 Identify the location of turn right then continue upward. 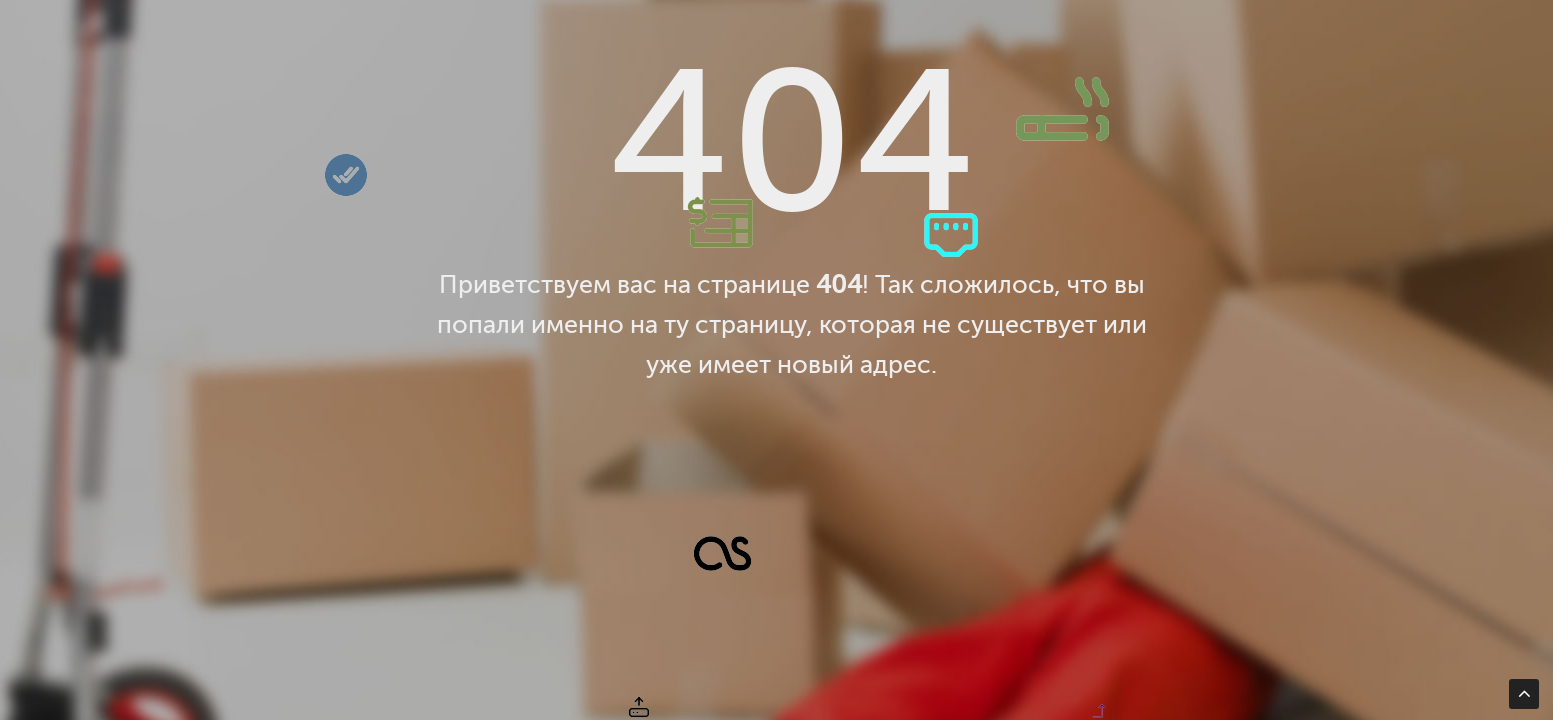
(1099, 711).